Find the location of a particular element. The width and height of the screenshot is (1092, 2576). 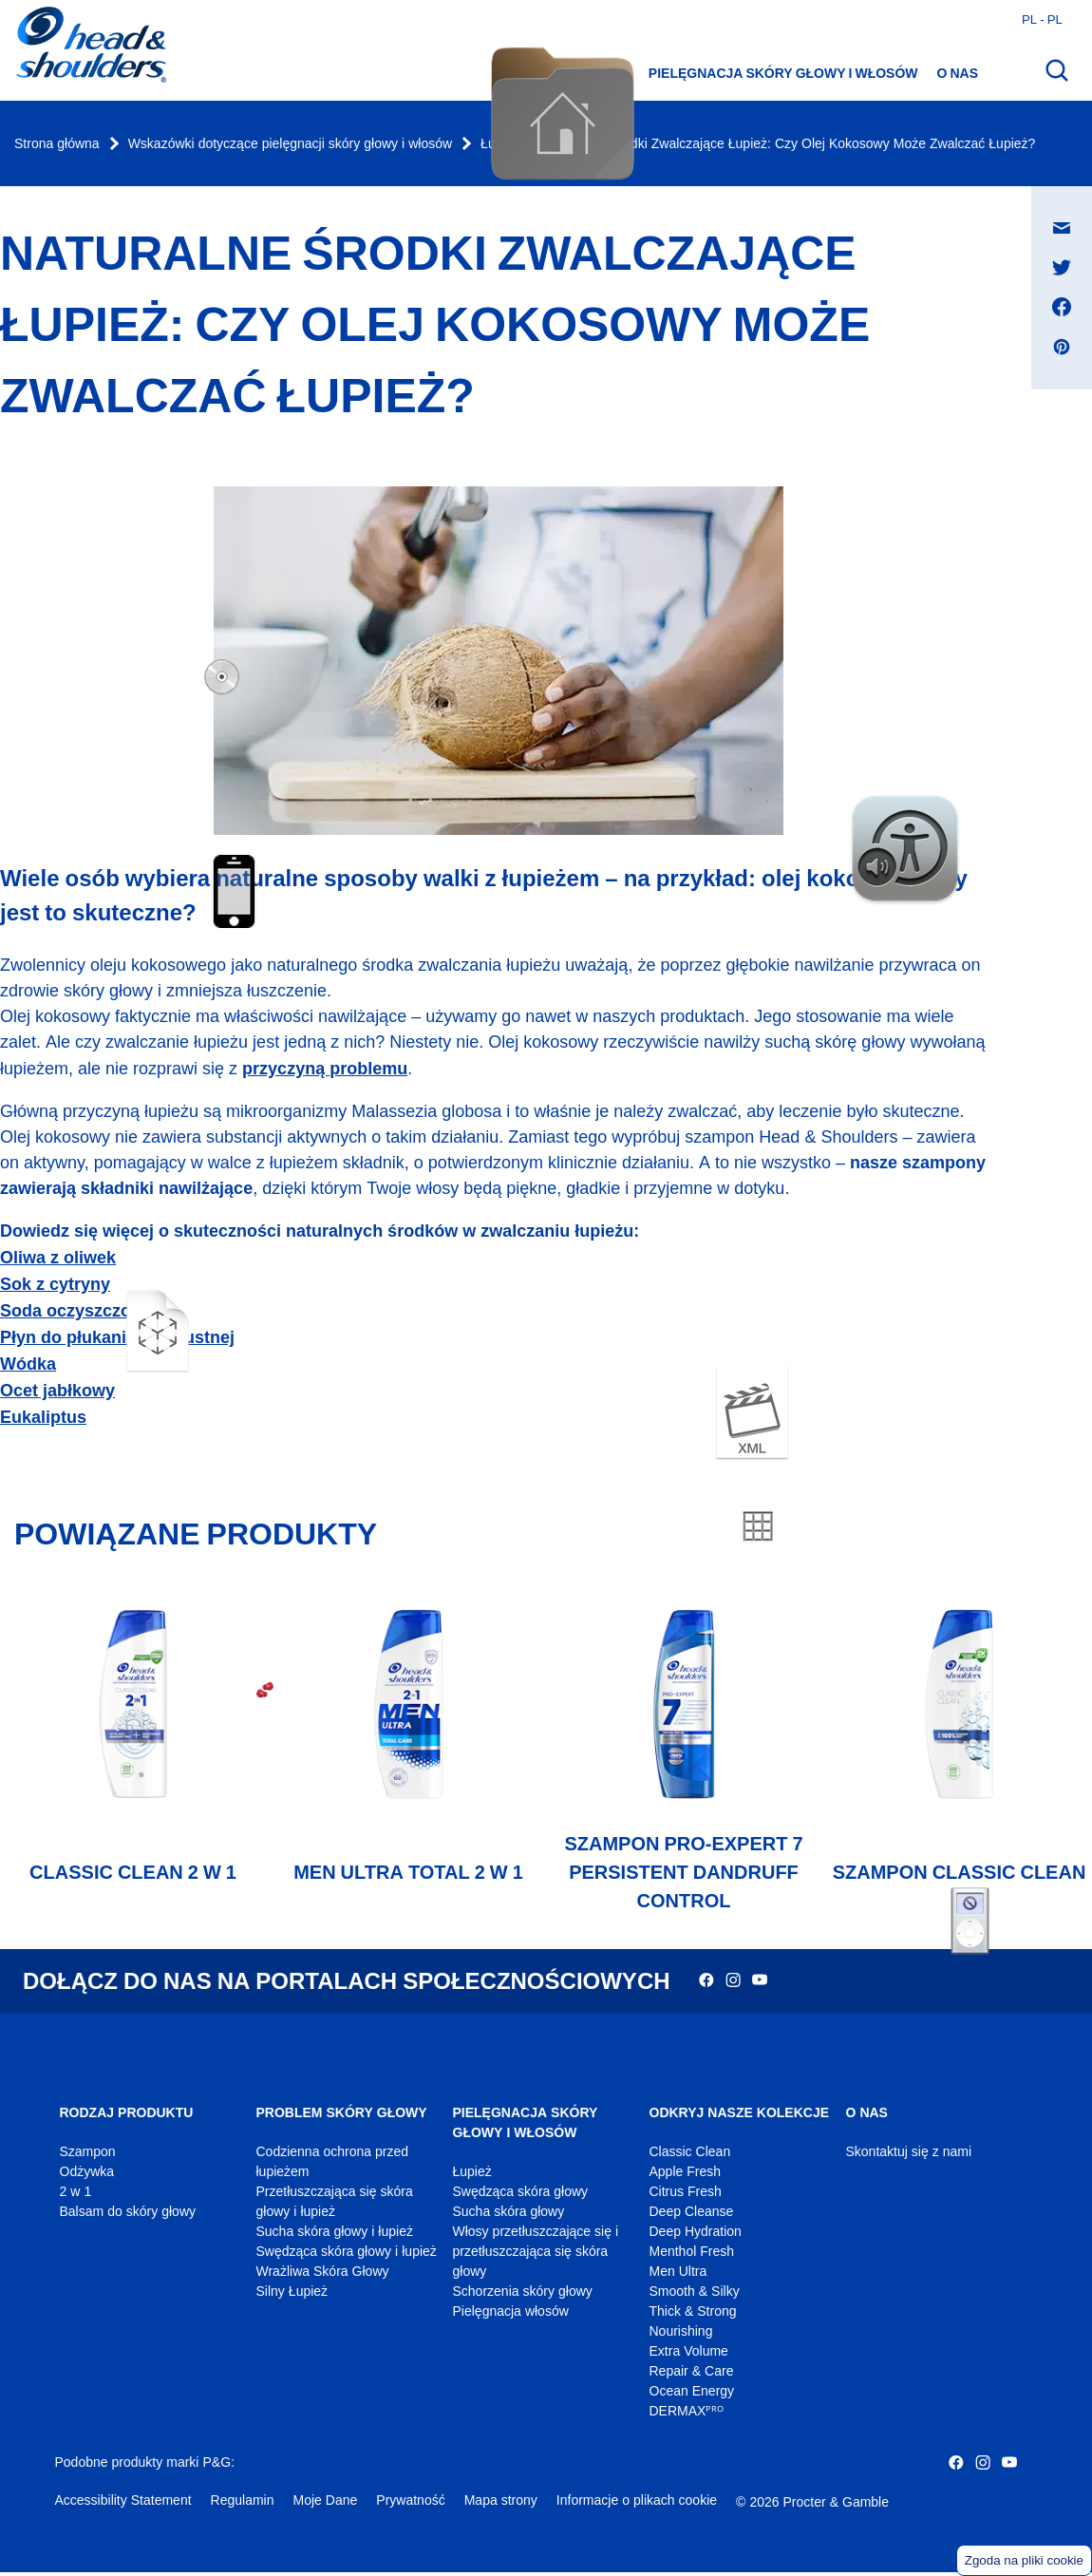

open voiceover accessibility settings is located at coordinates (905, 848).